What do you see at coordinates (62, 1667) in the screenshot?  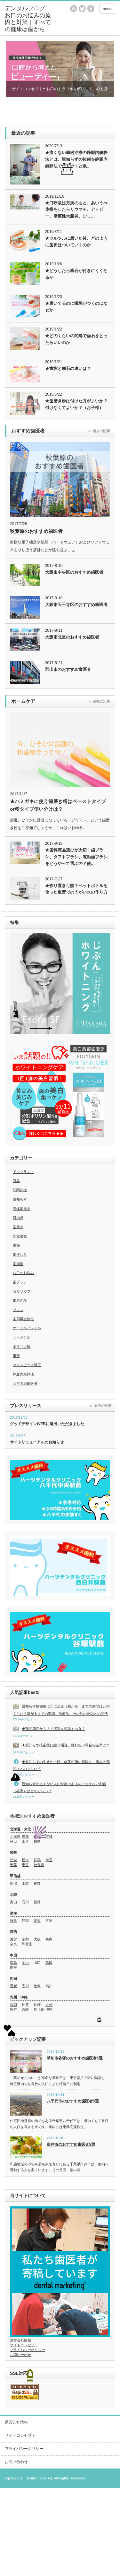 I see `access your inventory or stored items` at bounding box center [62, 1667].